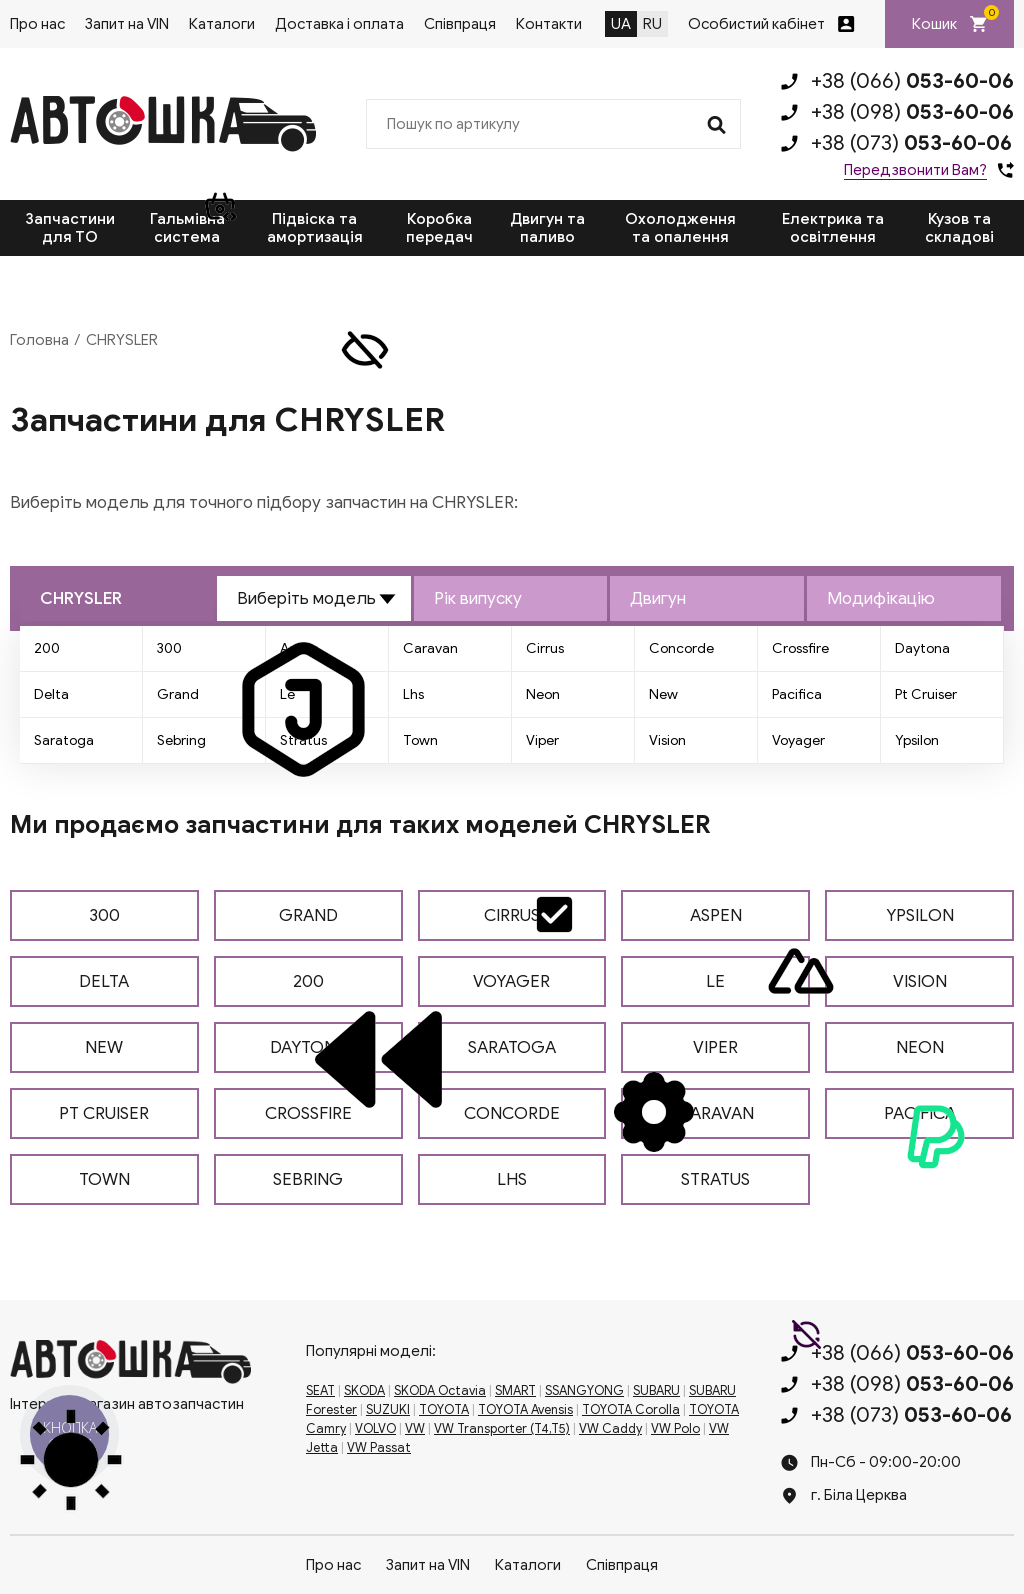  Describe the element at coordinates (71, 1462) in the screenshot. I see `toggle light mode or bright display` at that location.